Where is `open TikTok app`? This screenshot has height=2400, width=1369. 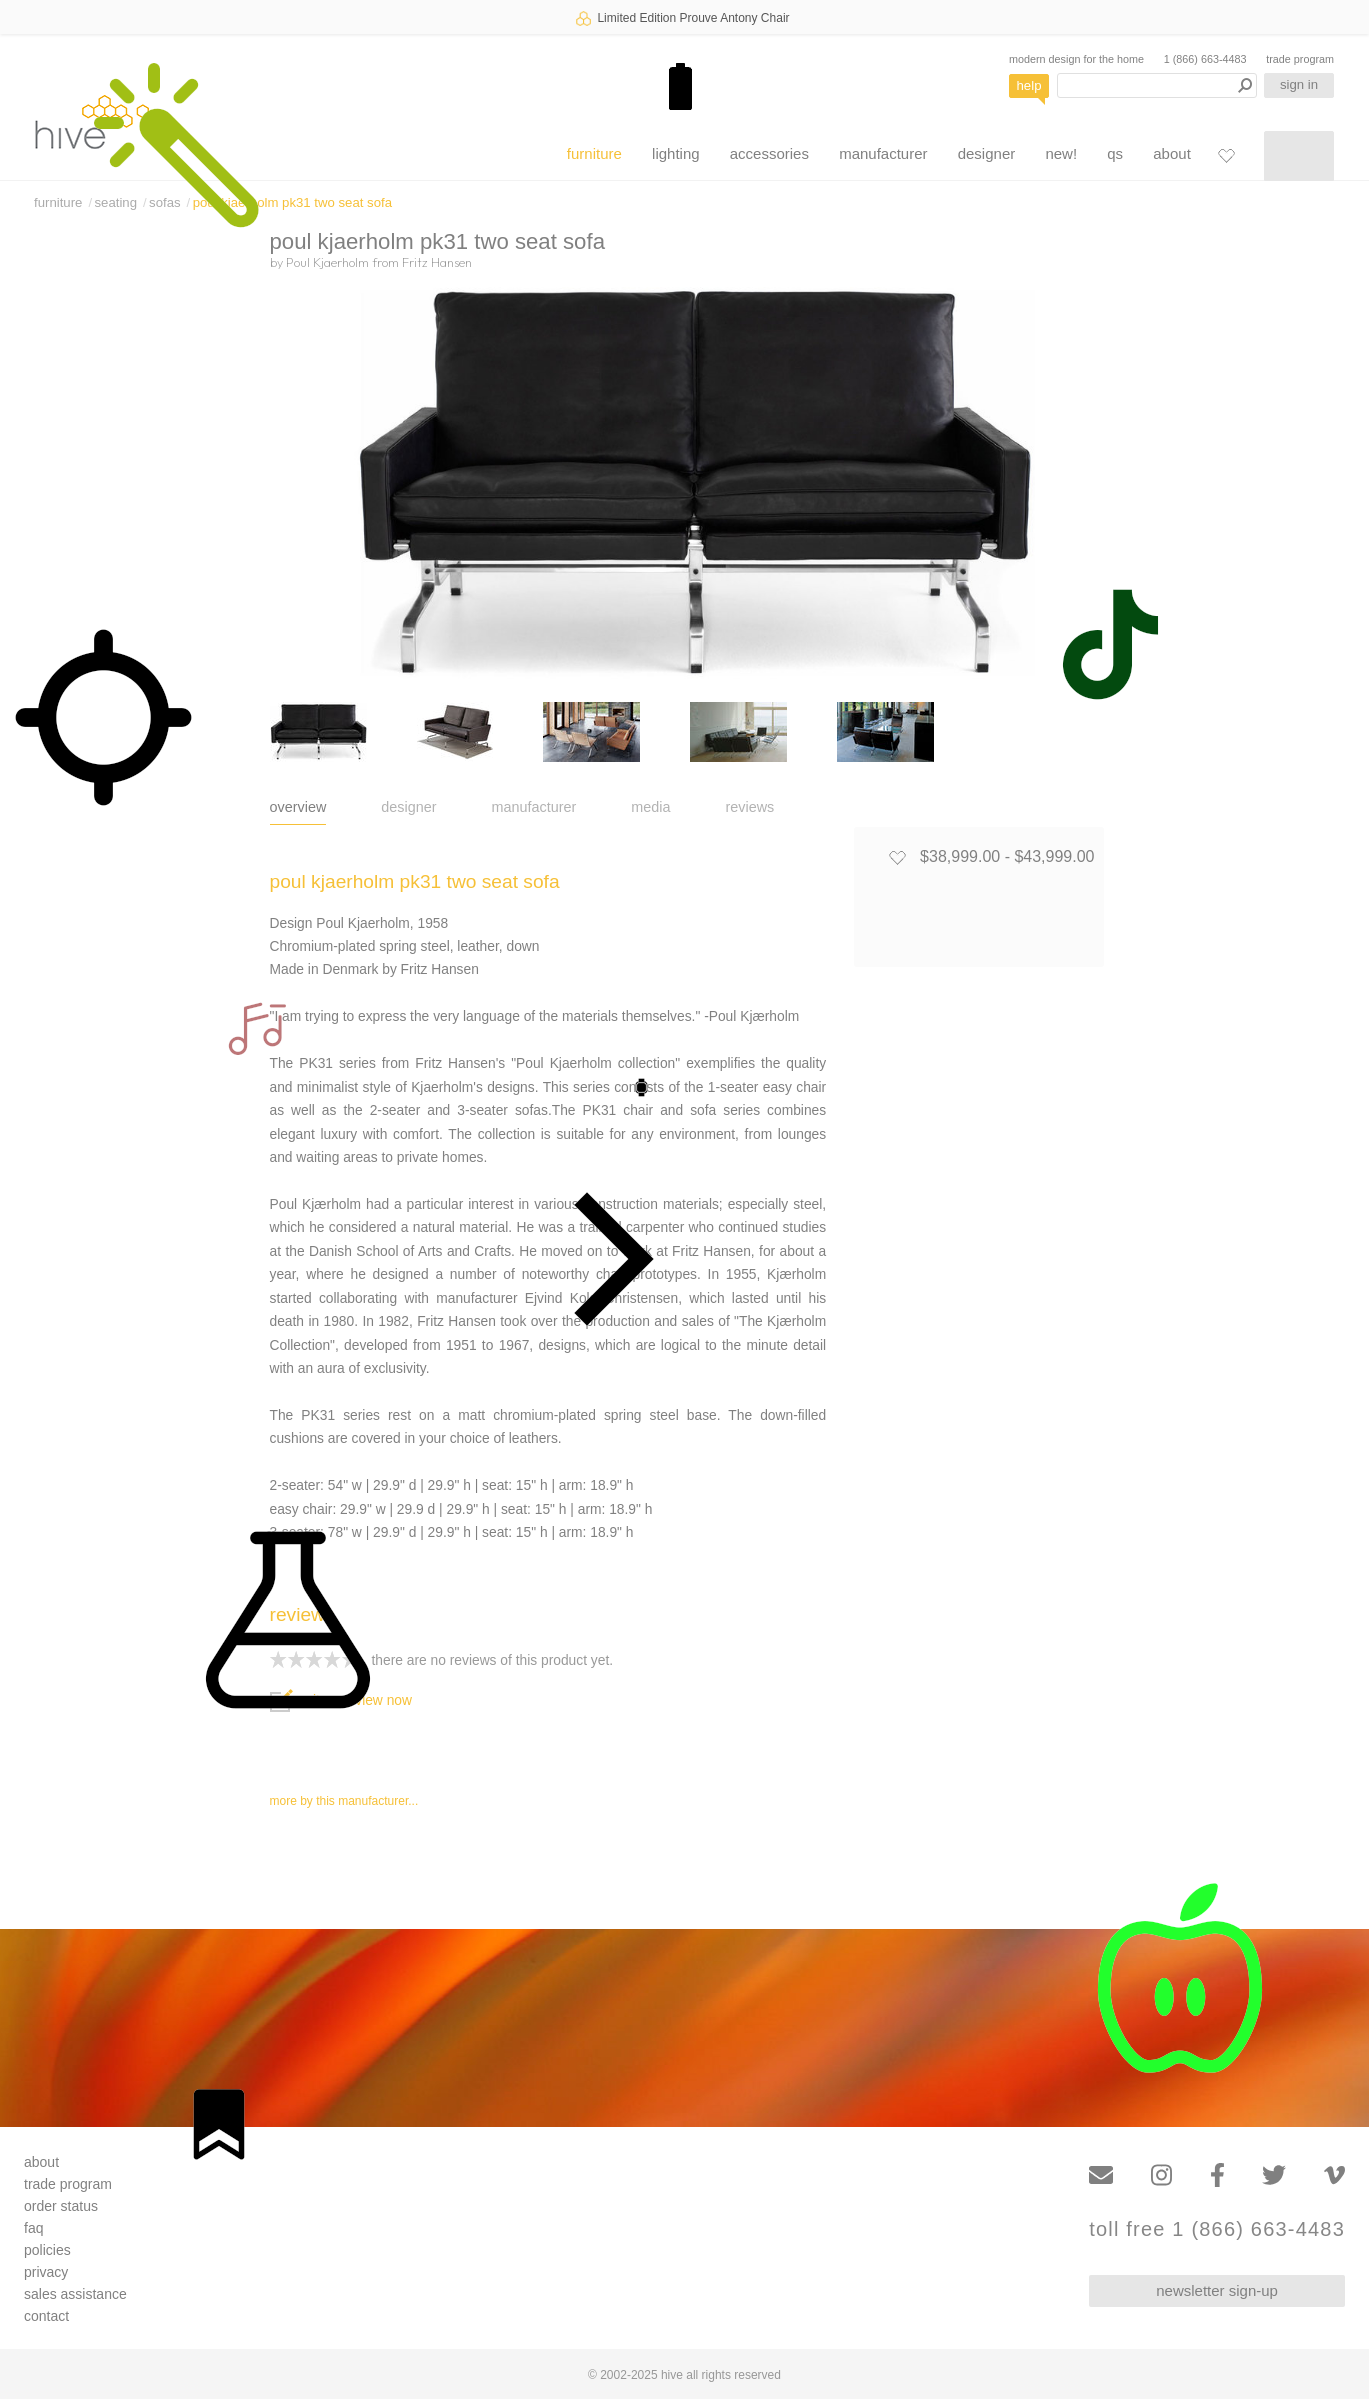
open TikTok app is located at coordinates (1110, 644).